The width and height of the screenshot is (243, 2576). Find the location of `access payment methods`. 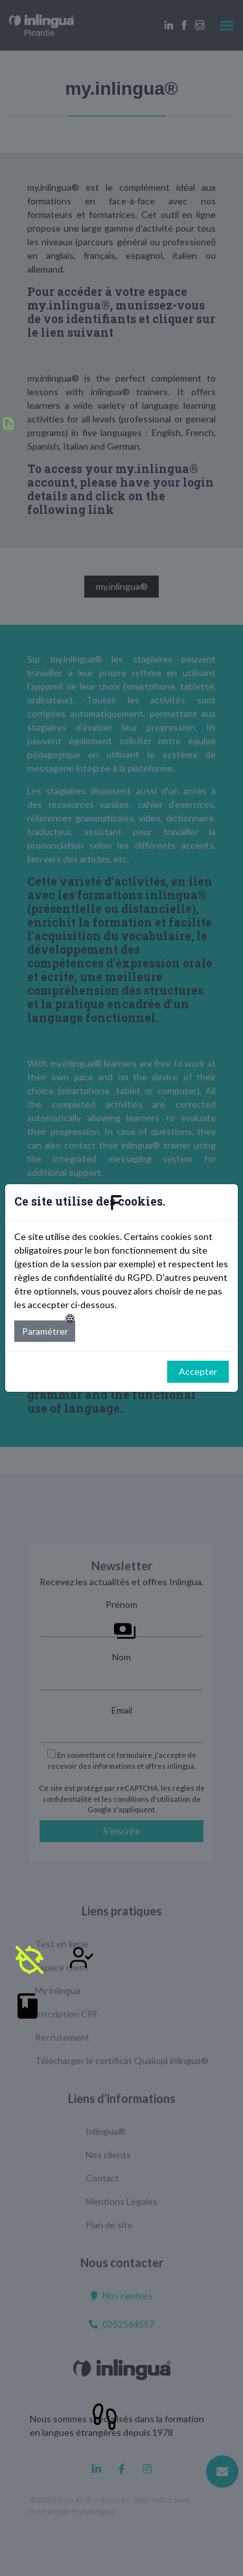

access payment methods is located at coordinates (124, 1631).